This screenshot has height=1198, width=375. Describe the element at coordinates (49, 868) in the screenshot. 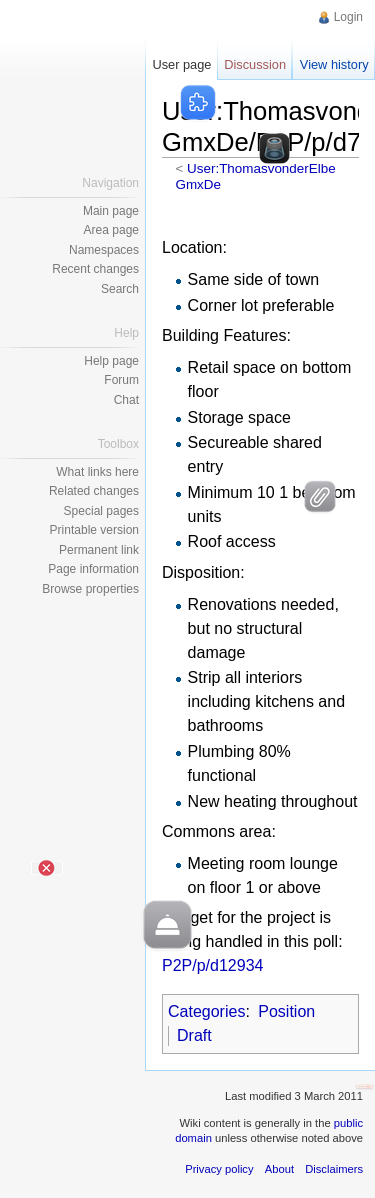

I see `indicates battery not detected or missing` at that location.